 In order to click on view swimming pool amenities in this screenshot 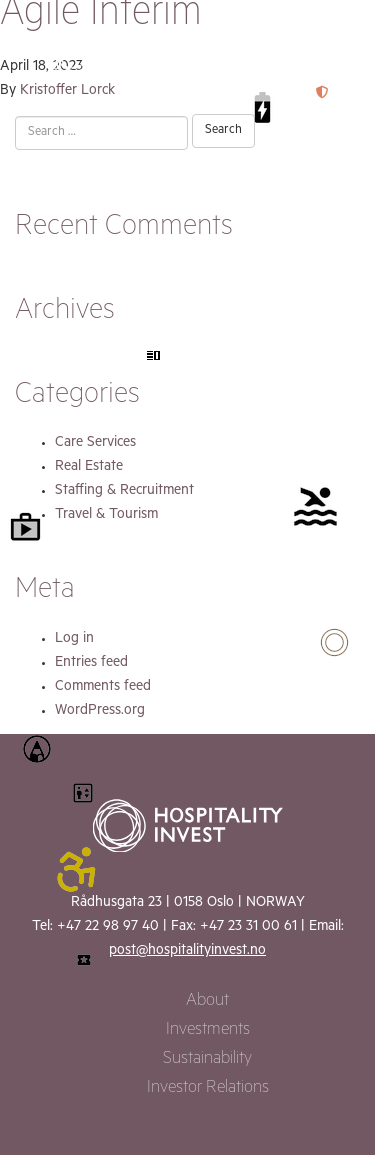, I will do `click(315, 506)`.